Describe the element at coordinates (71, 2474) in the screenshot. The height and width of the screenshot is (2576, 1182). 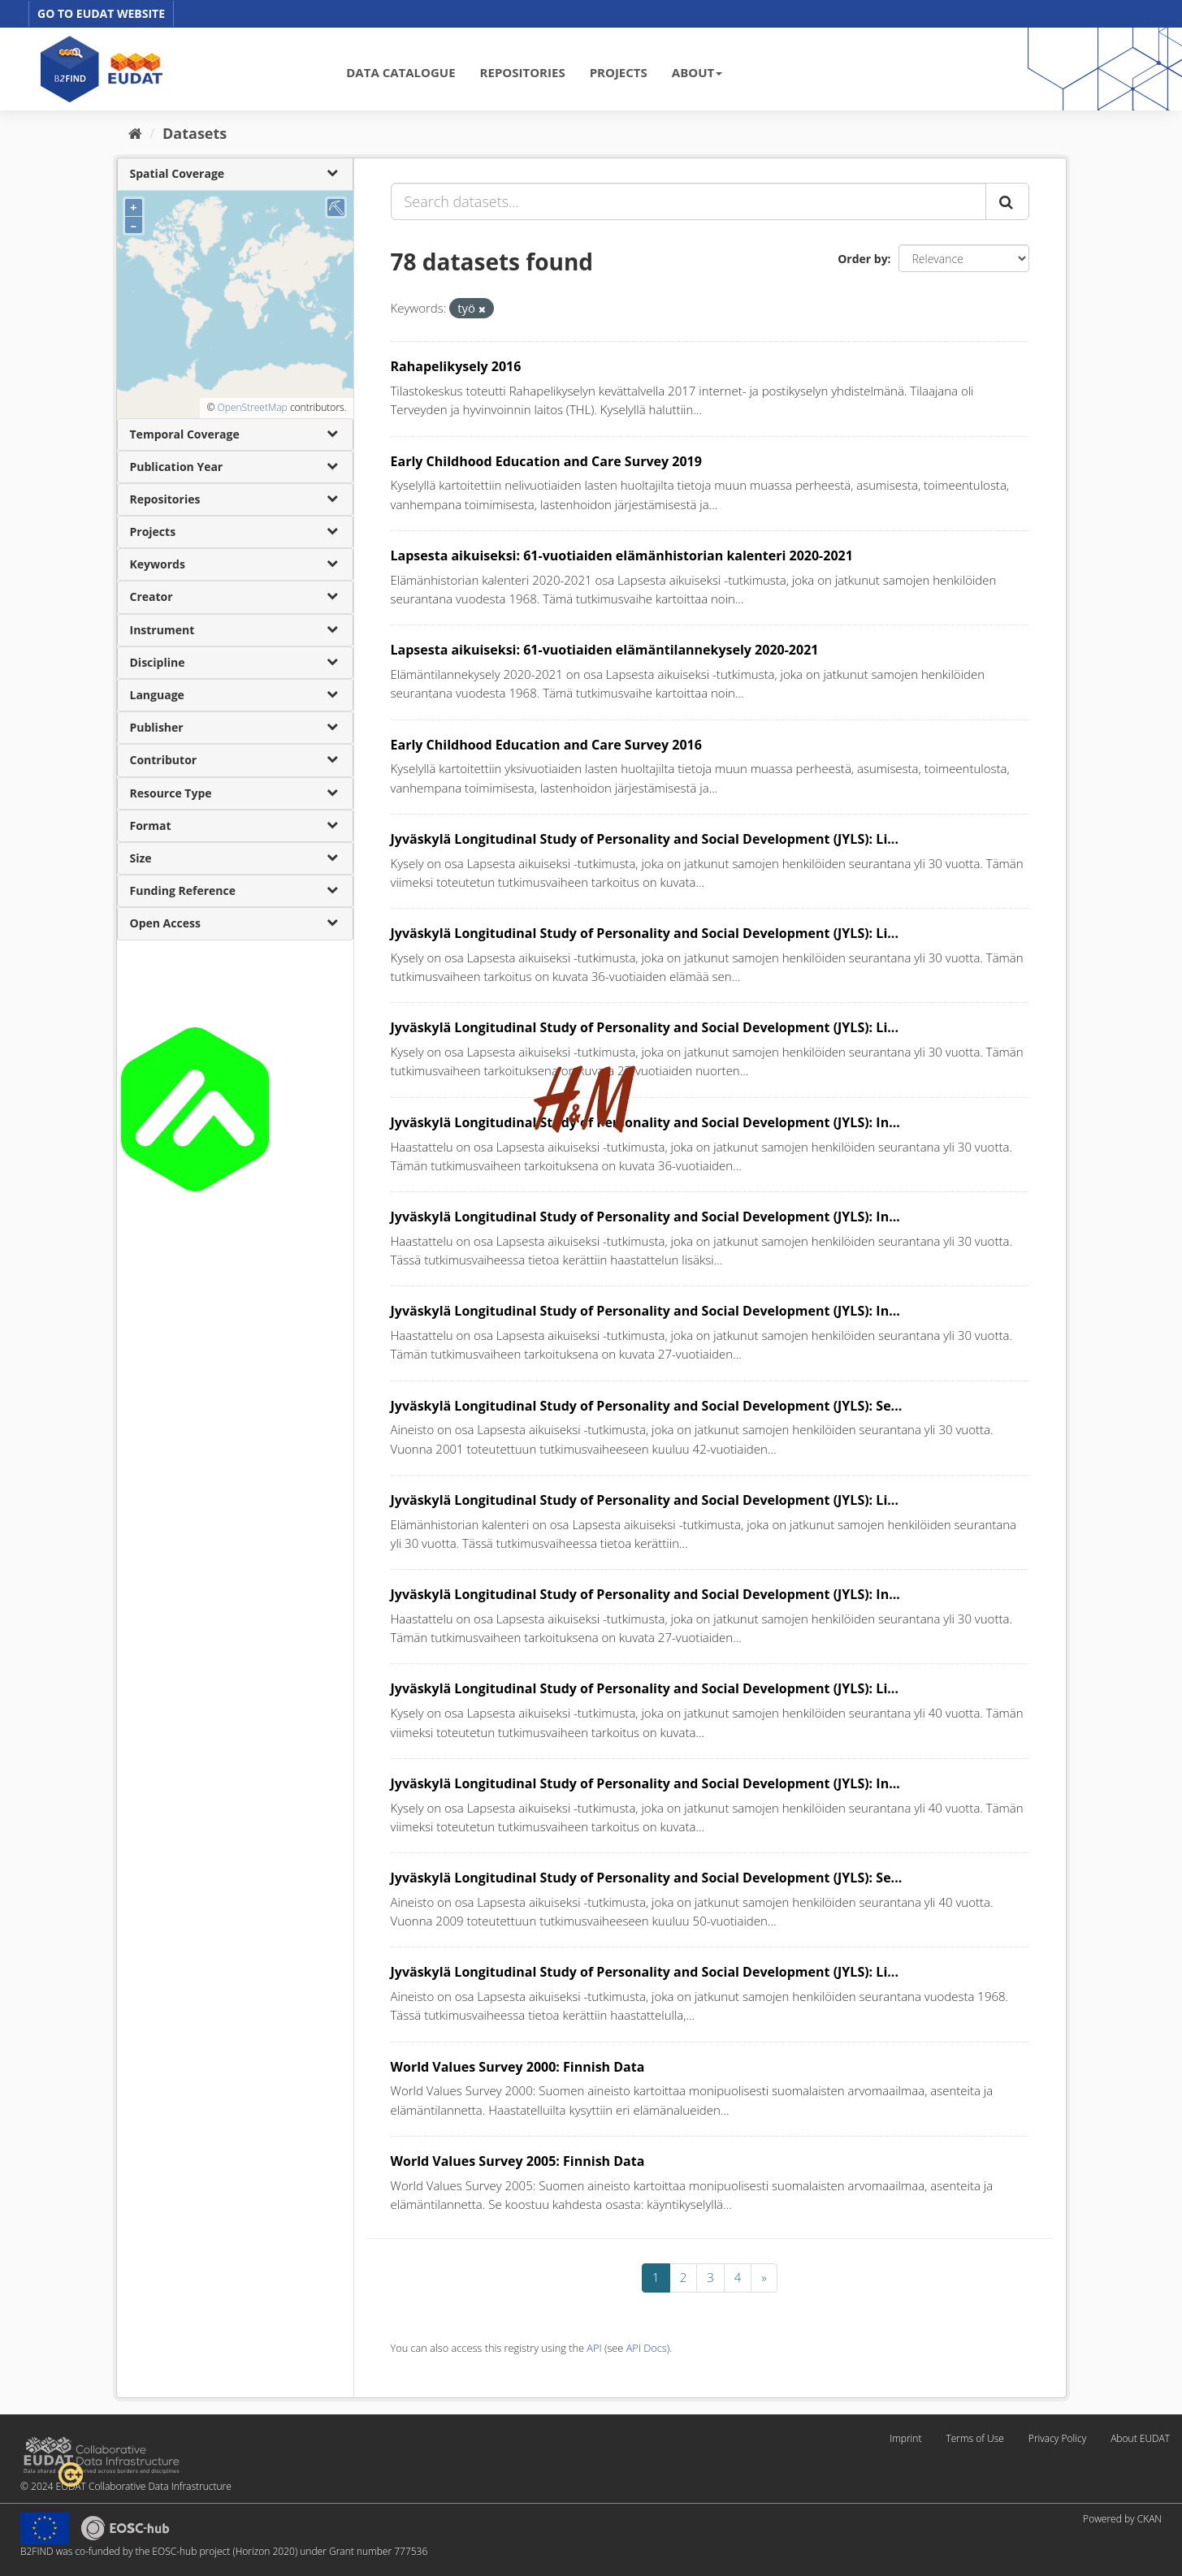
I see `c++ builder IDE logo` at that location.